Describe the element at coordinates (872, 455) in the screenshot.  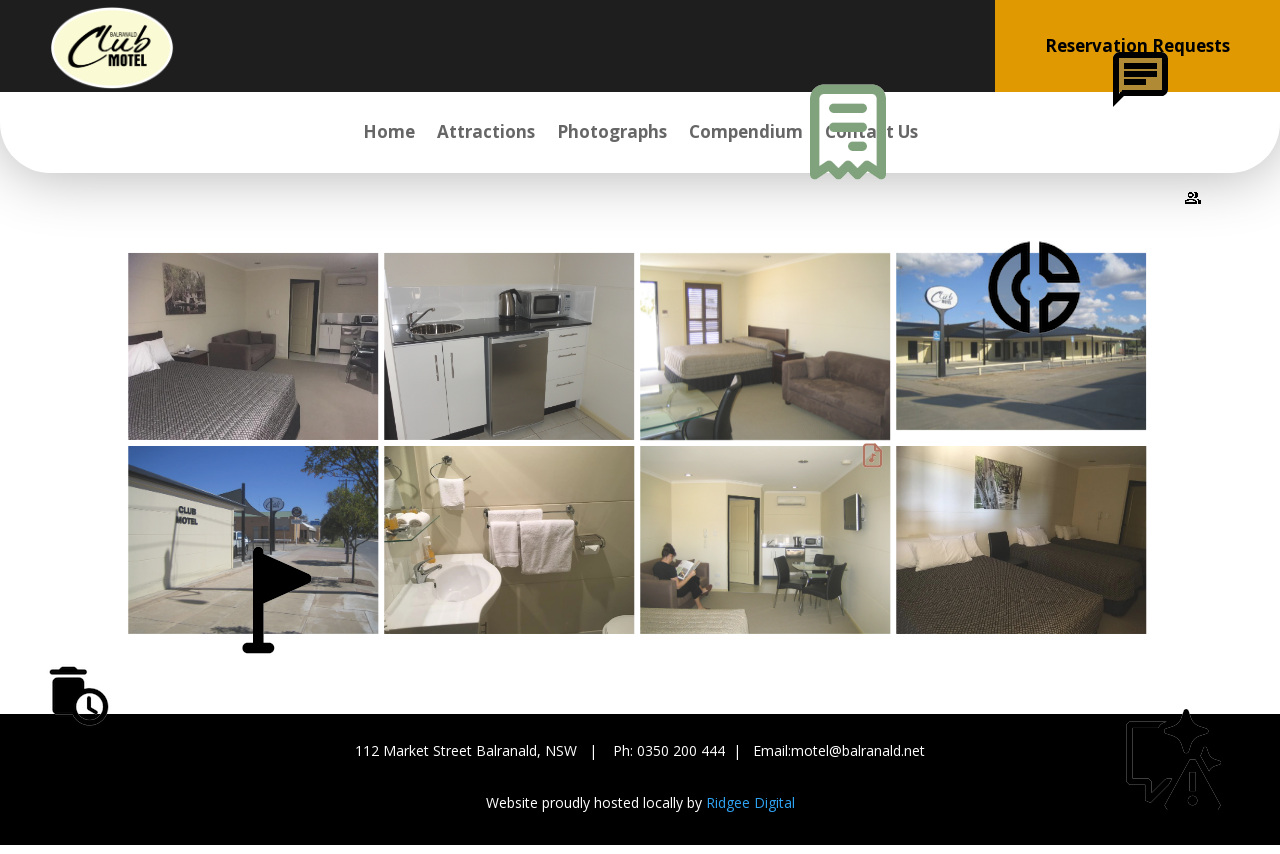
I see `open an audio or music file` at that location.